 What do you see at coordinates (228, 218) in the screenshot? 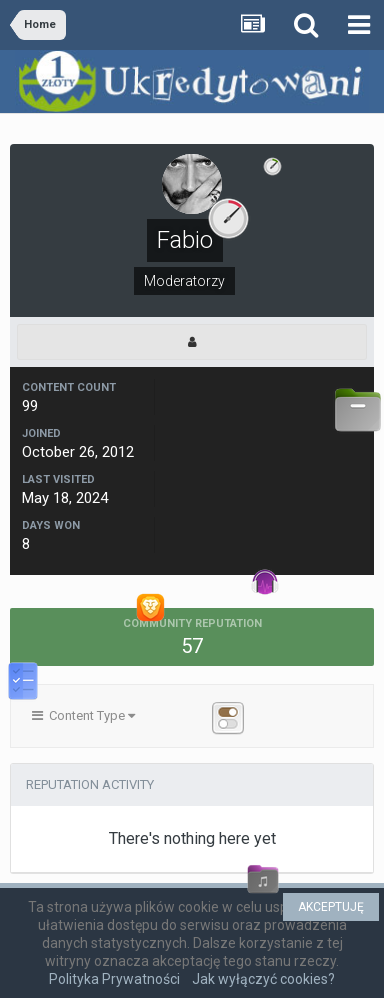
I see `open sysprof system profiler application` at bounding box center [228, 218].